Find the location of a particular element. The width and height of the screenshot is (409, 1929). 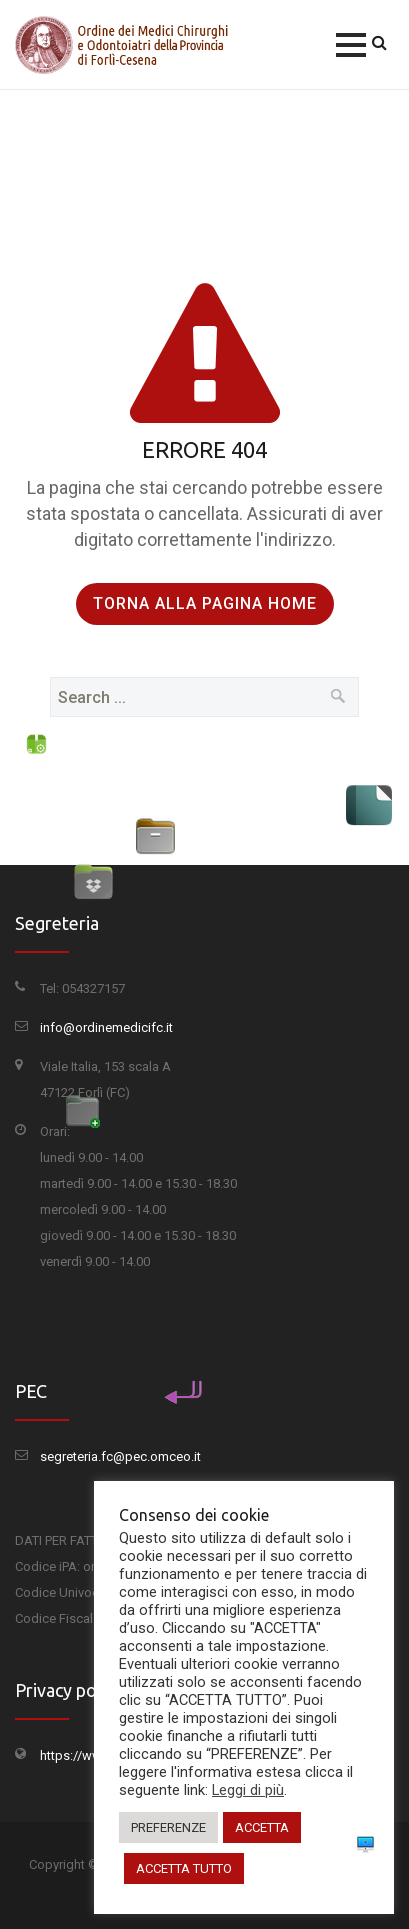

play video content on your television or monitor is located at coordinates (365, 1844).